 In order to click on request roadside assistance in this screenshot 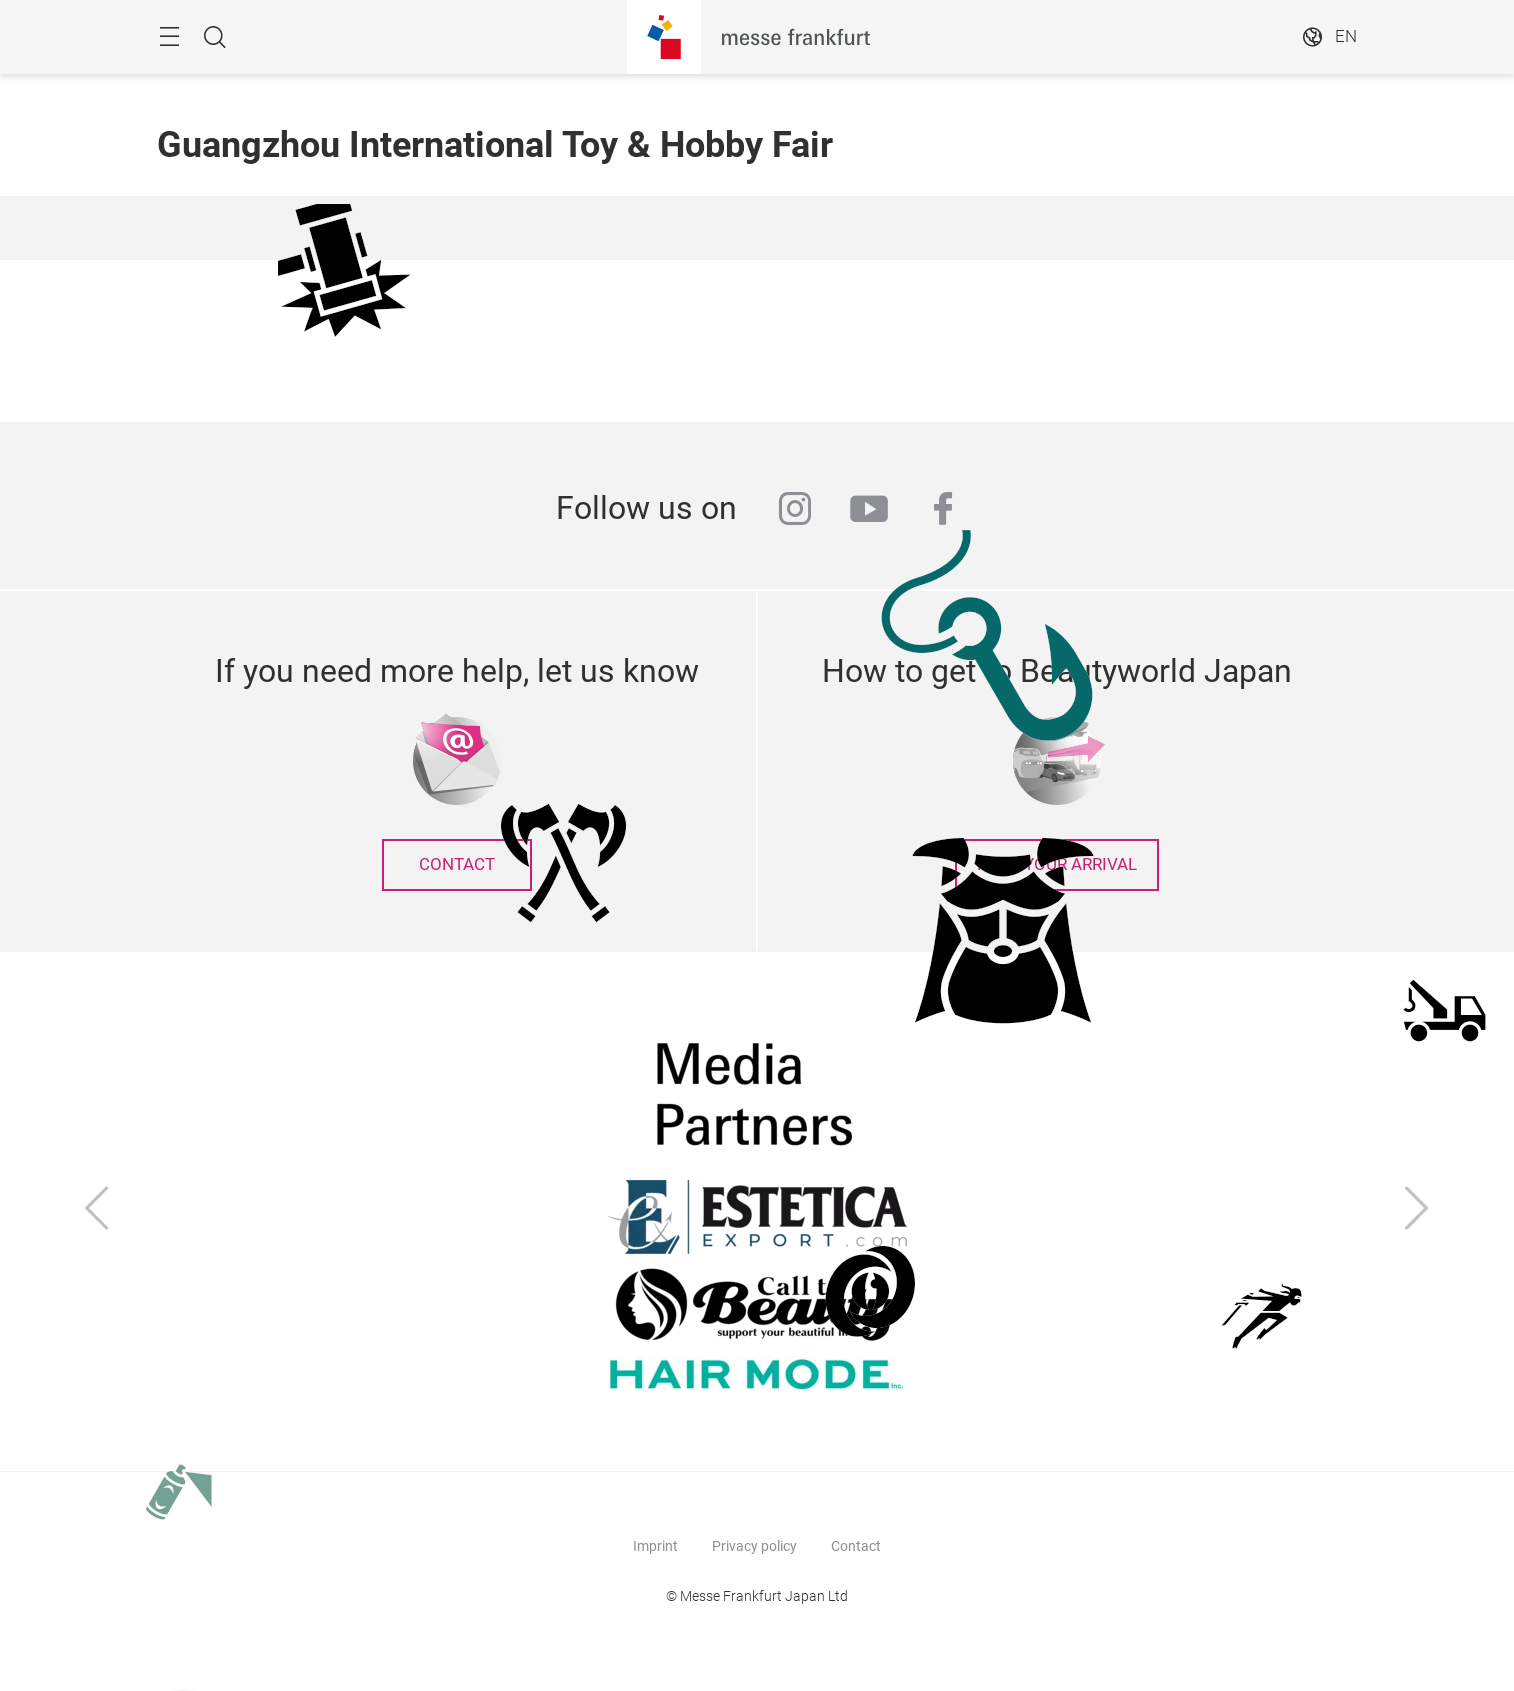, I will do `click(1444, 1010)`.